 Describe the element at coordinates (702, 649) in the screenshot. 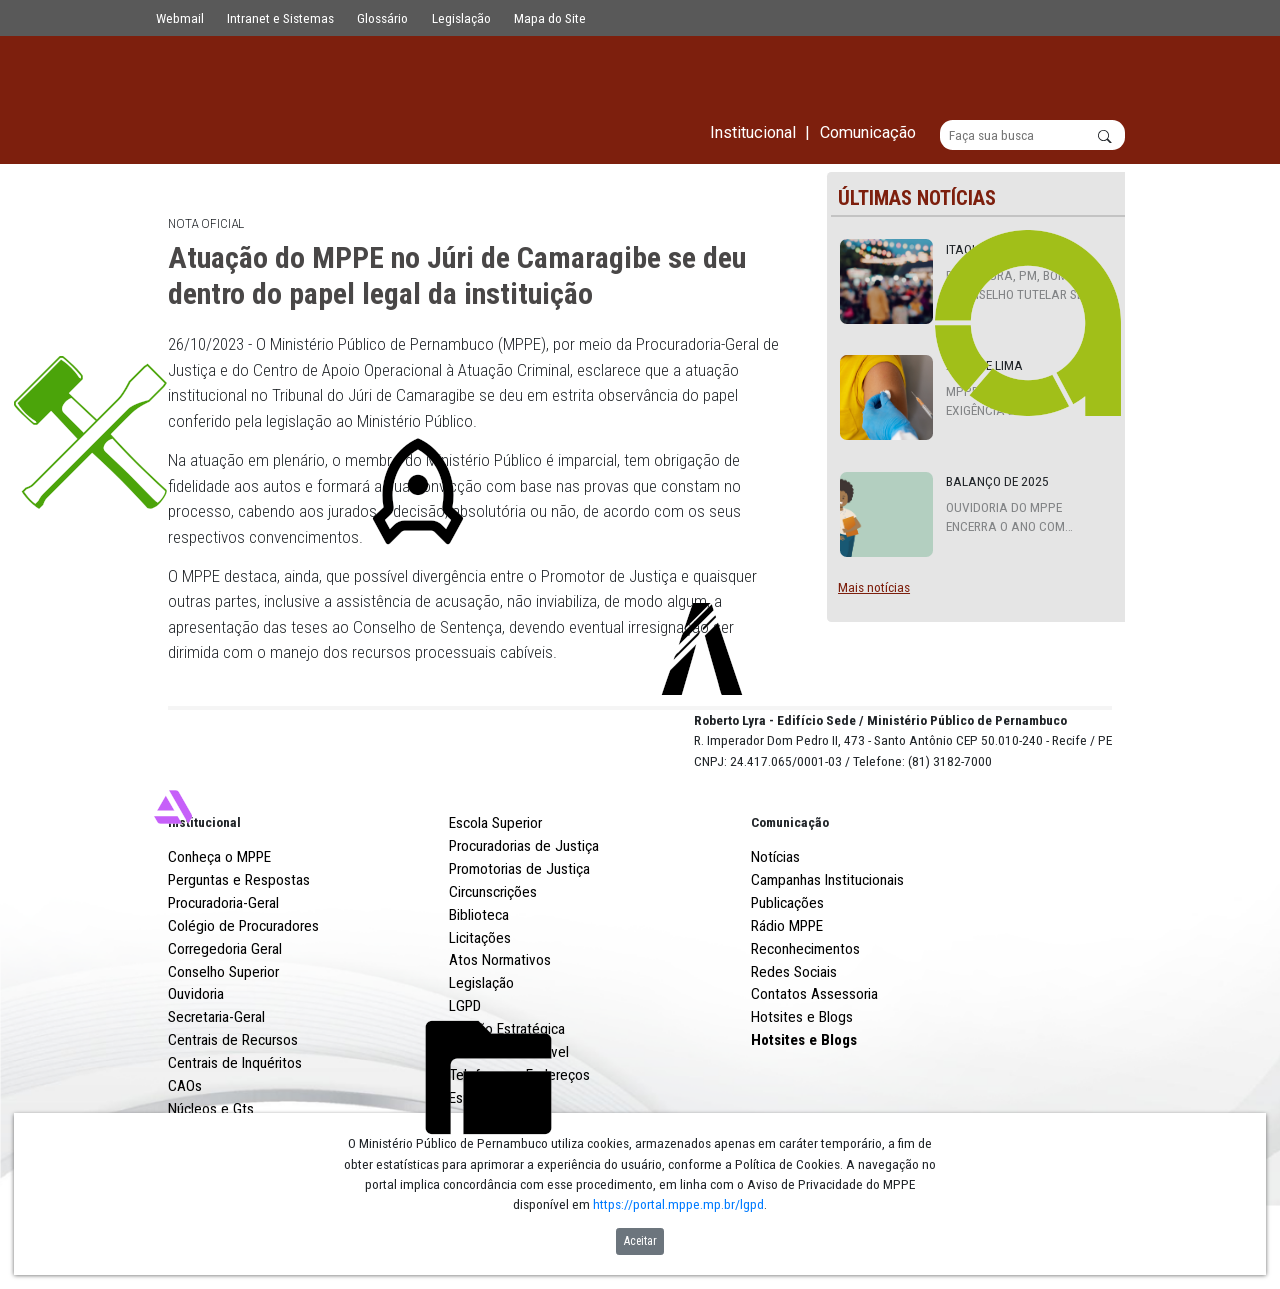

I see `open FiveM game modification client` at that location.